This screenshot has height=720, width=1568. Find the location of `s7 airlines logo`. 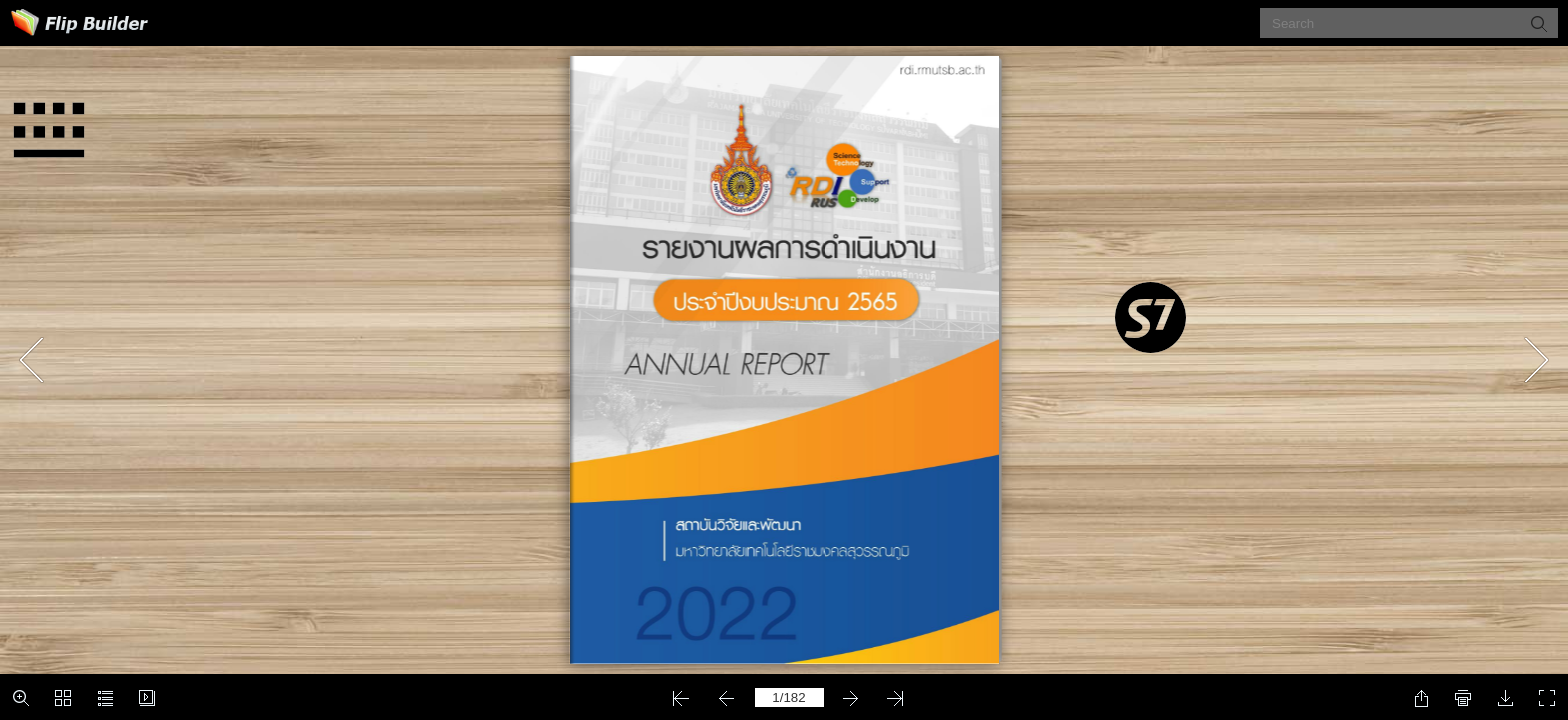

s7 airlines logo is located at coordinates (1150, 317).